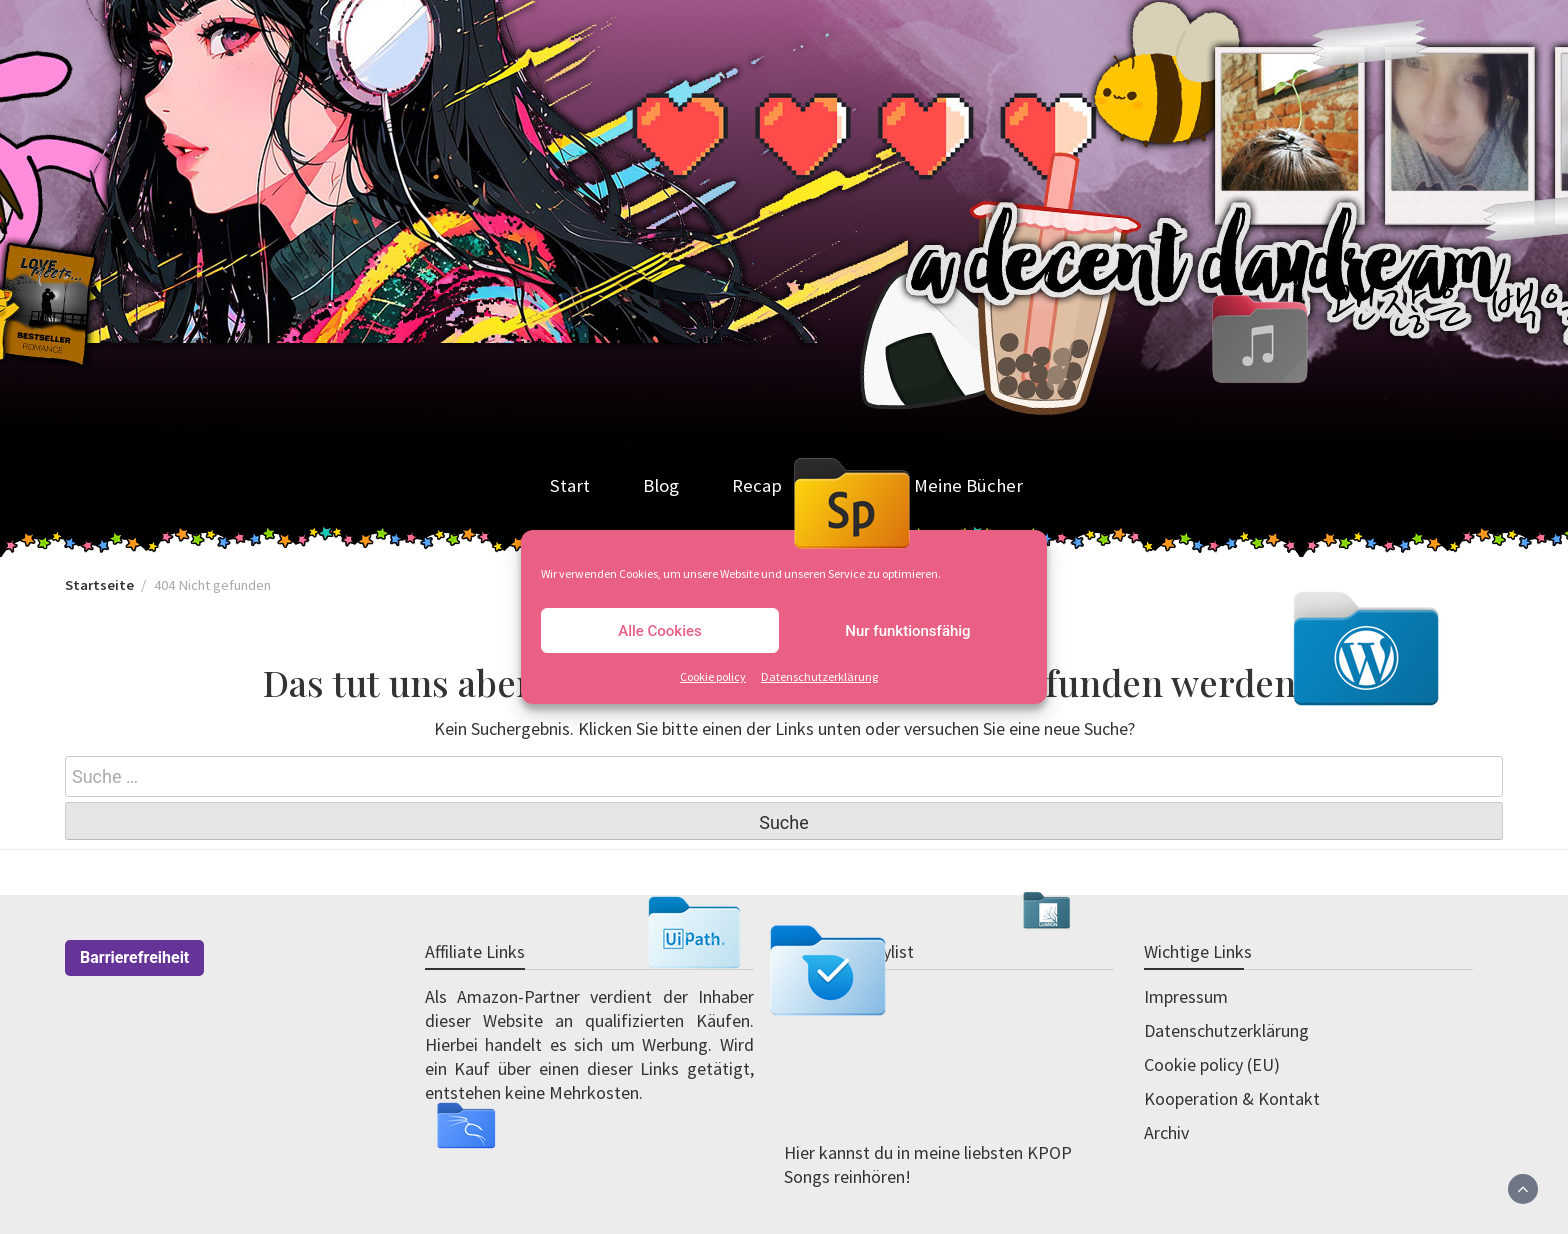 The width and height of the screenshot is (1568, 1234). Describe the element at coordinates (1260, 339) in the screenshot. I see `open your music folder` at that location.